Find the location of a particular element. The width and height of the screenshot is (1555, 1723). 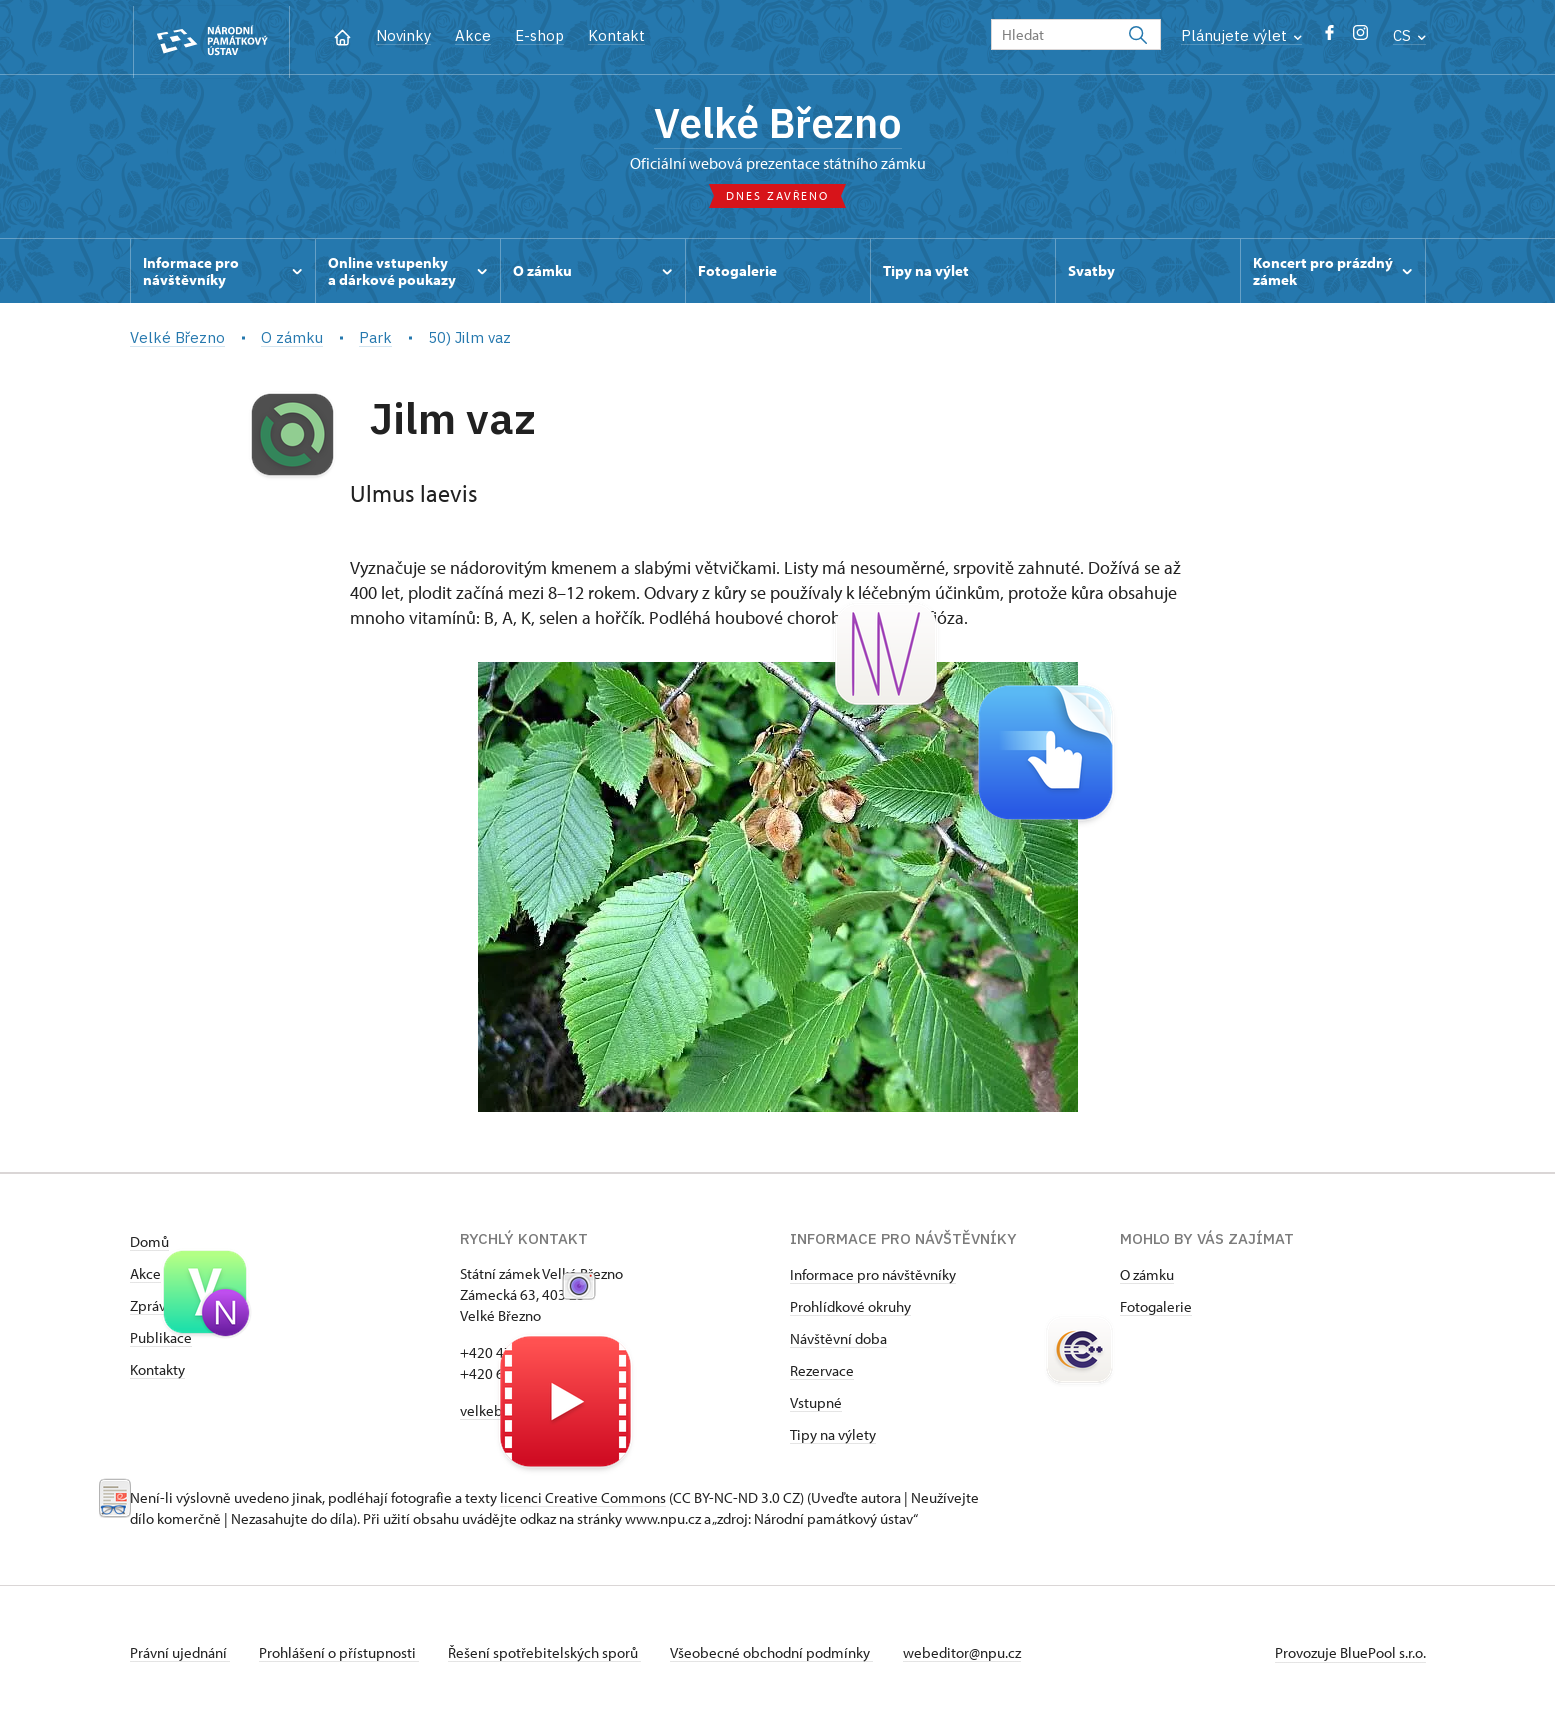

open webcamoid camera application is located at coordinates (579, 1286).